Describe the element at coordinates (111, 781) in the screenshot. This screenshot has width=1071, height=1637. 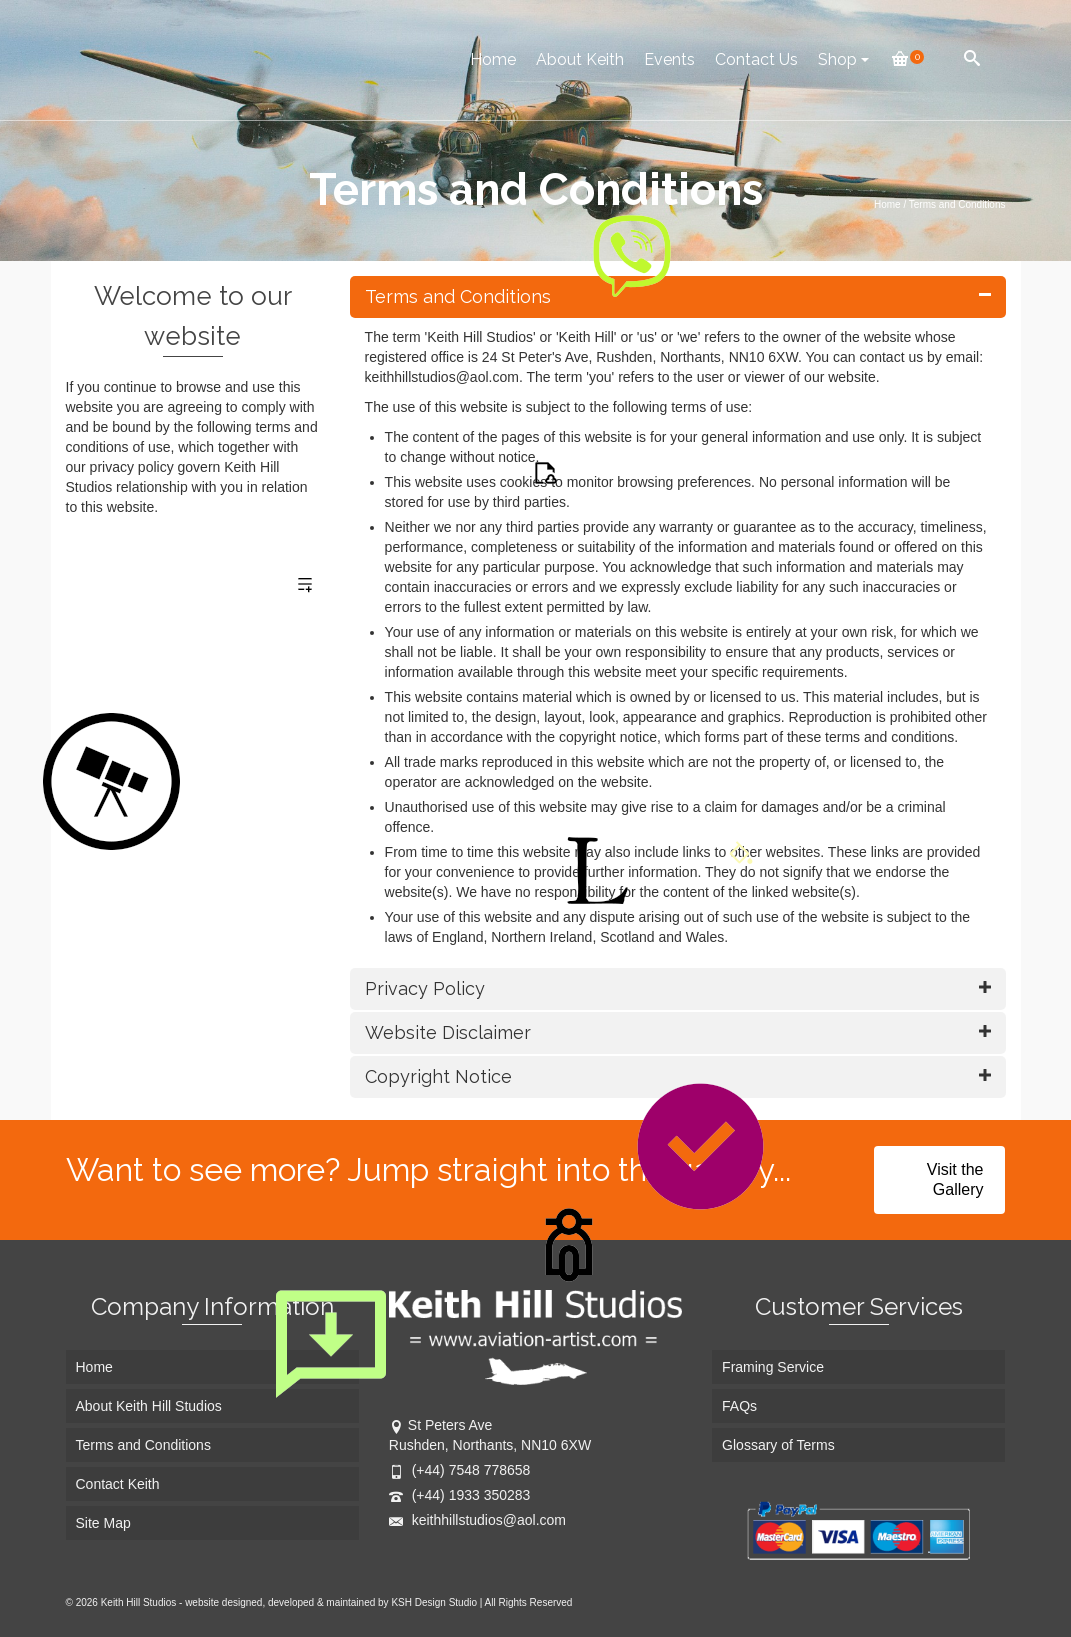
I see `WPExplorer logo - a WordPress themes and resources website` at that location.